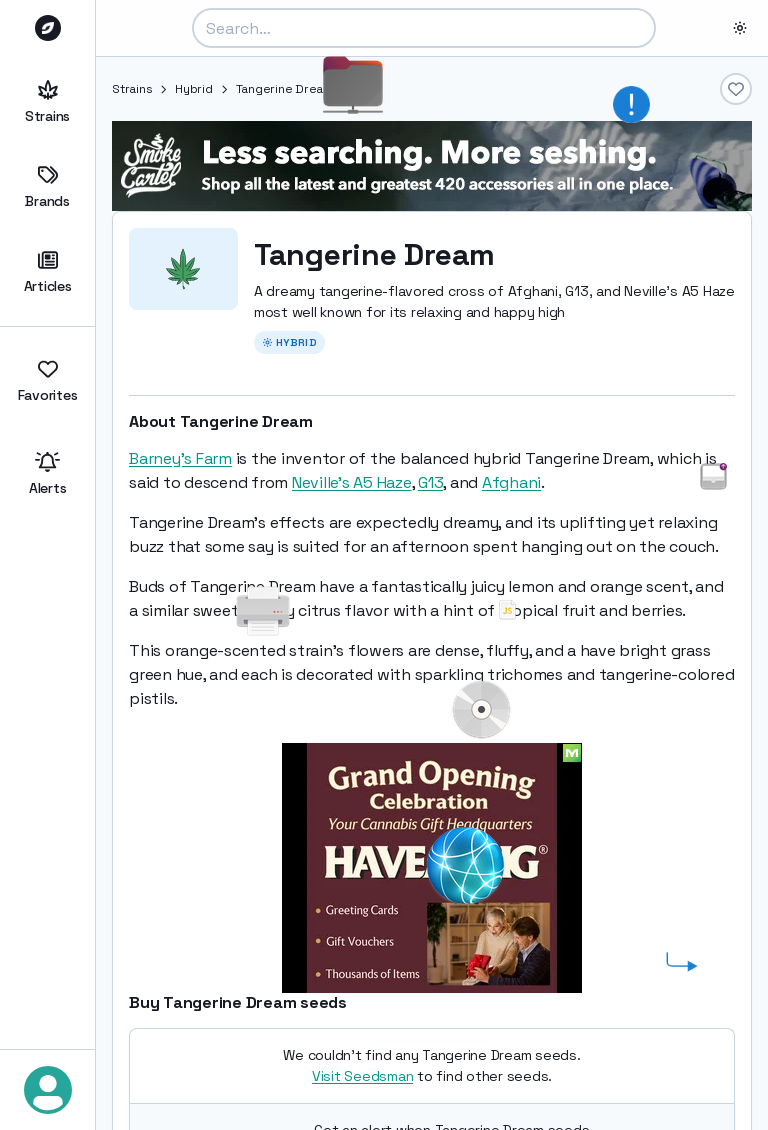 This screenshot has height=1130, width=768. What do you see at coordinates (682, 959) in the screenshot?
I see `forward an email message` at bounding box center [682, 959].